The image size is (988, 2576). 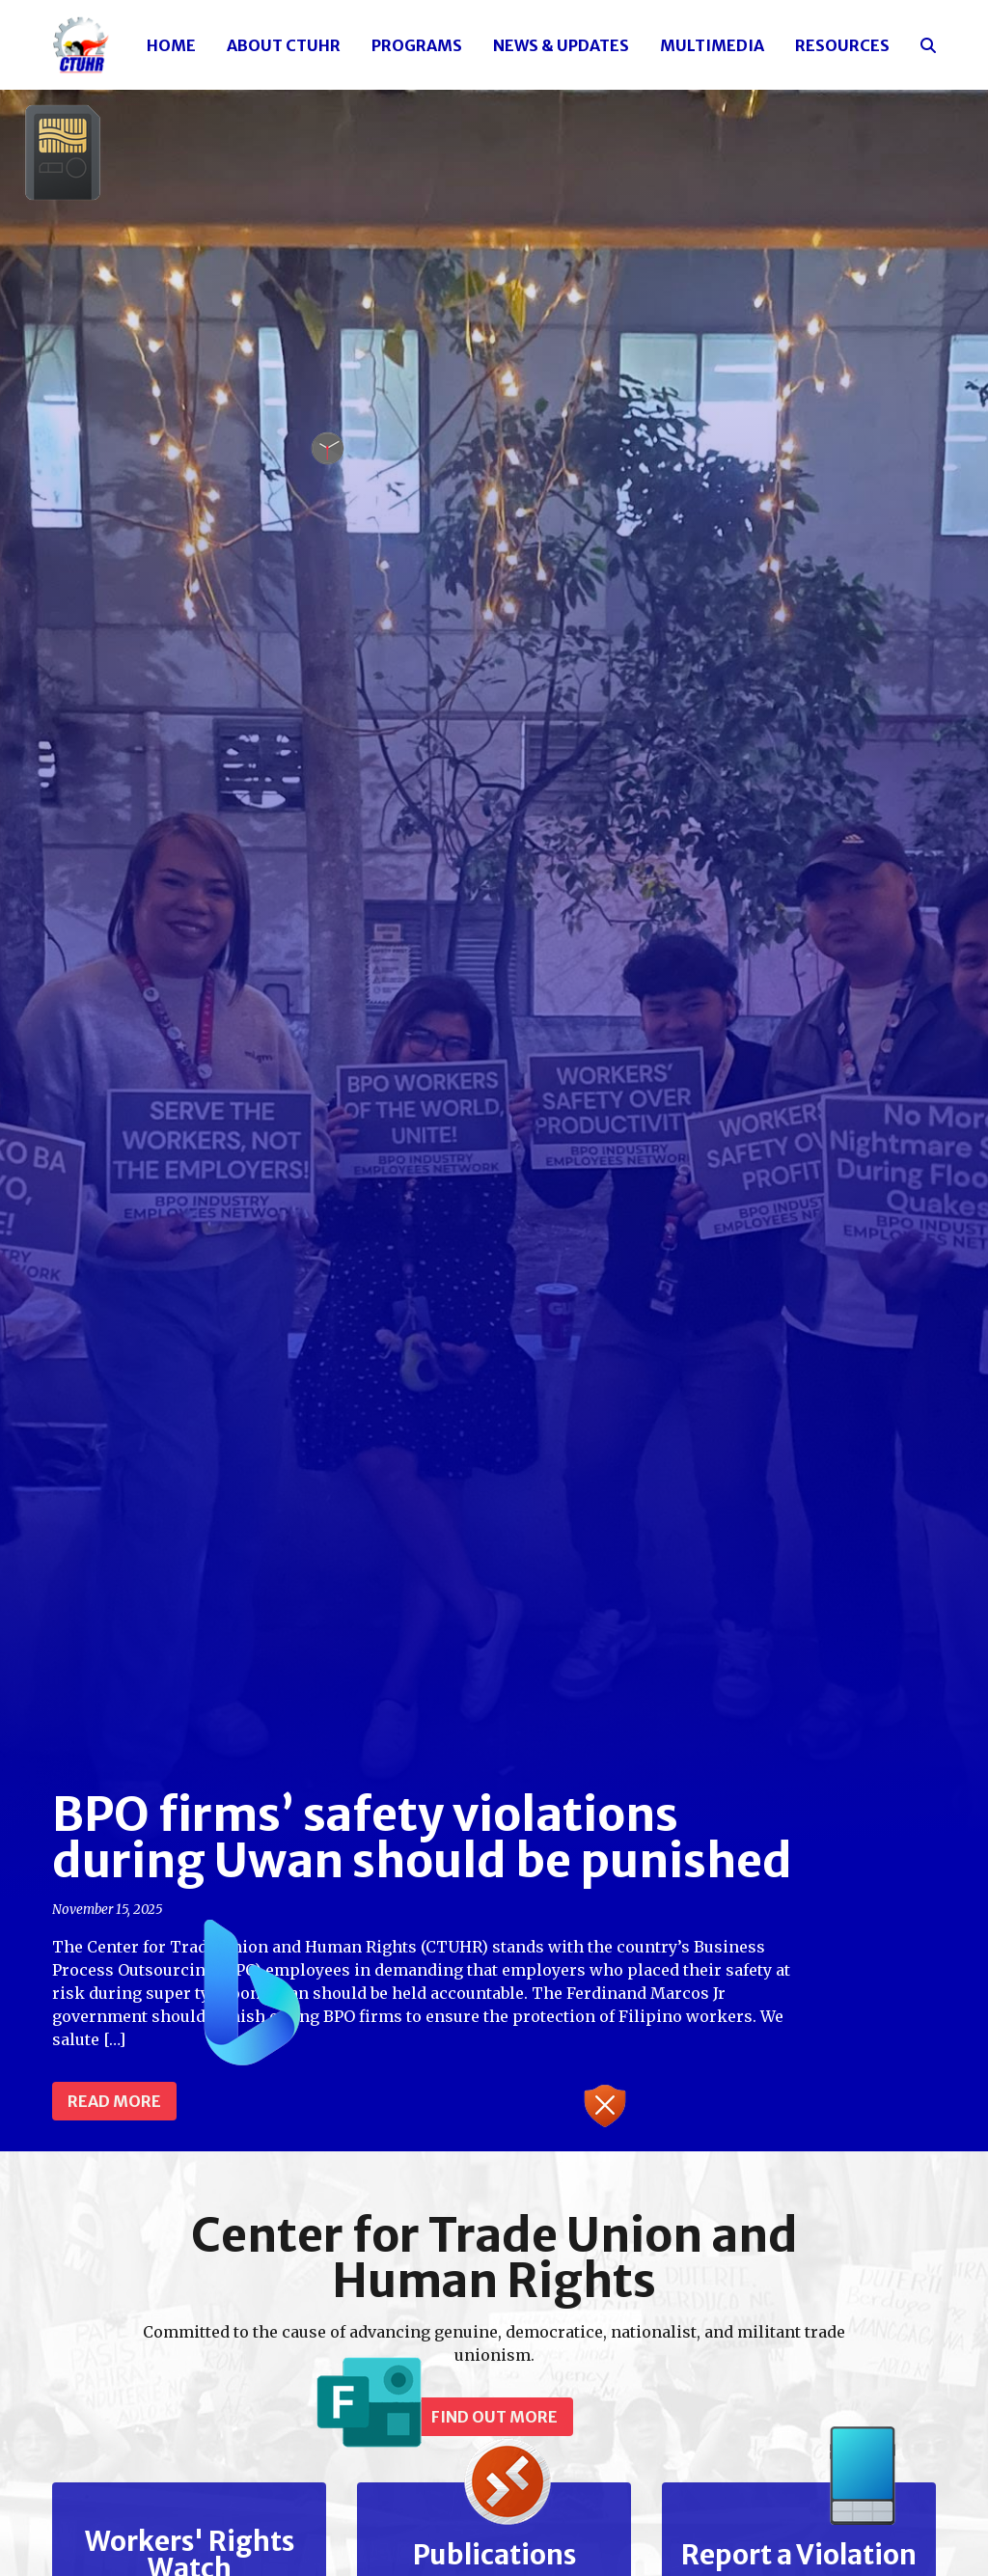 I want to click on open the clock app, so click(x=327, y=448).